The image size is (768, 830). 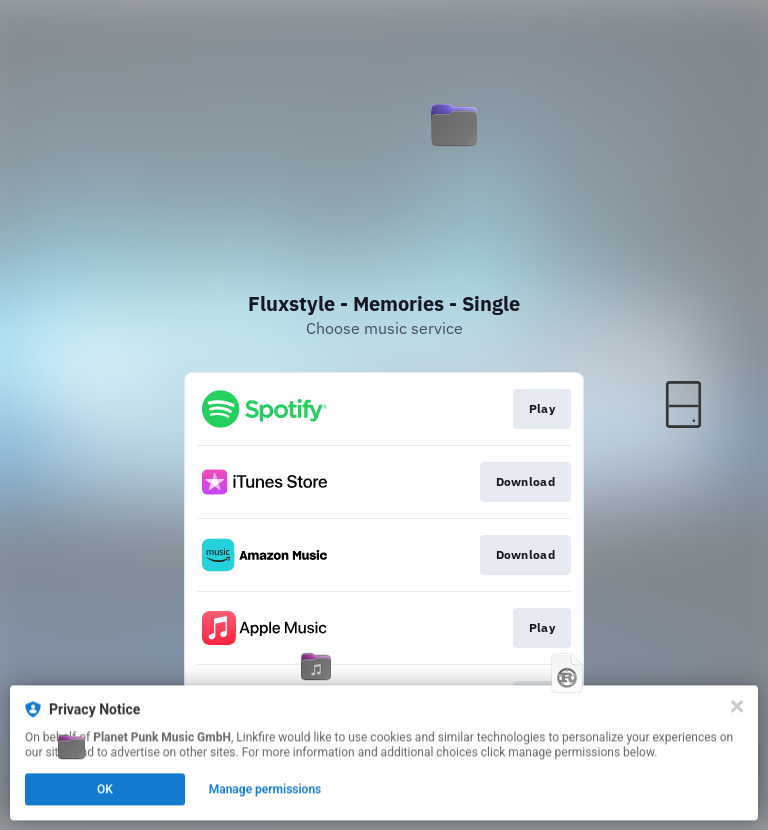 I want to click on a rust programming language source file, so click(x=567, y=673).